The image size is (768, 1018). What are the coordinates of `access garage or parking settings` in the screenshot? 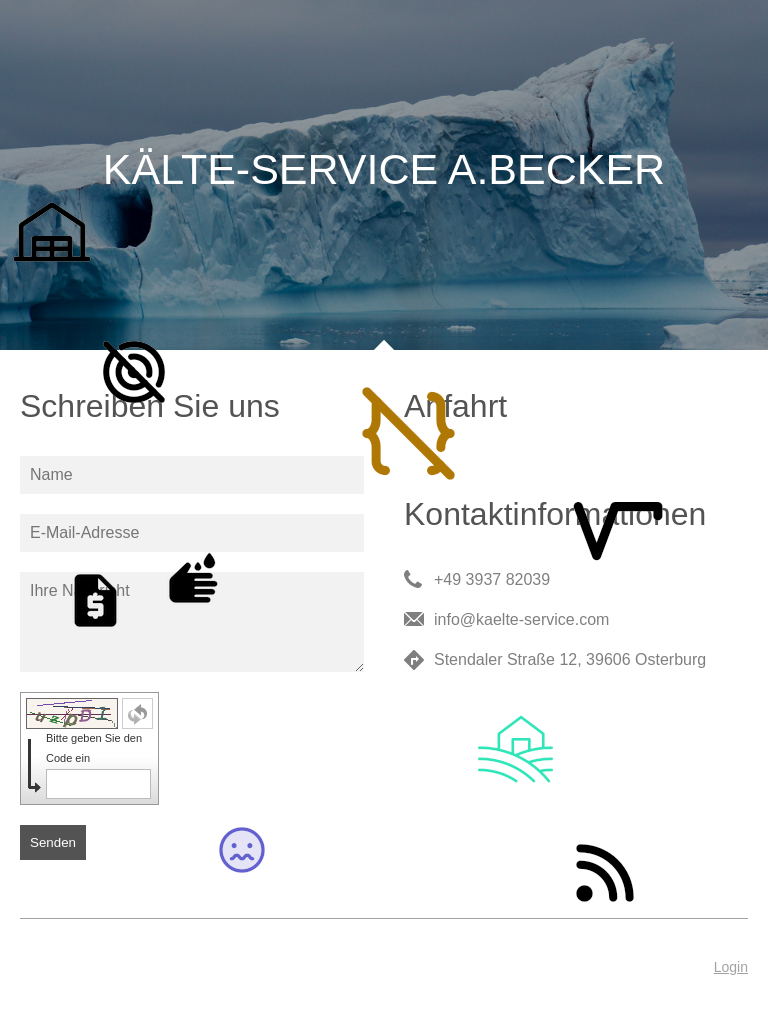 It's located at (52, 236).